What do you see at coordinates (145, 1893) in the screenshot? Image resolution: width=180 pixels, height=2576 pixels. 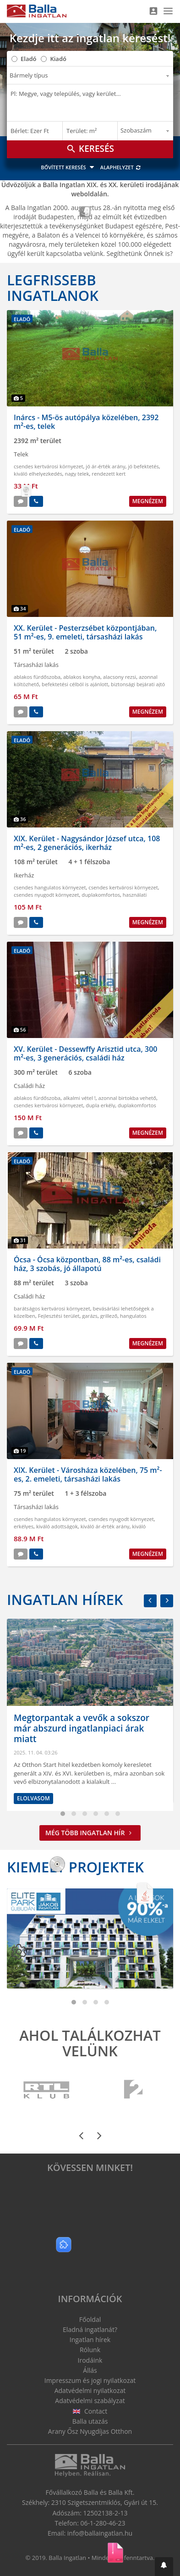 I see `java source code file` at bounding box center [145, 1893].